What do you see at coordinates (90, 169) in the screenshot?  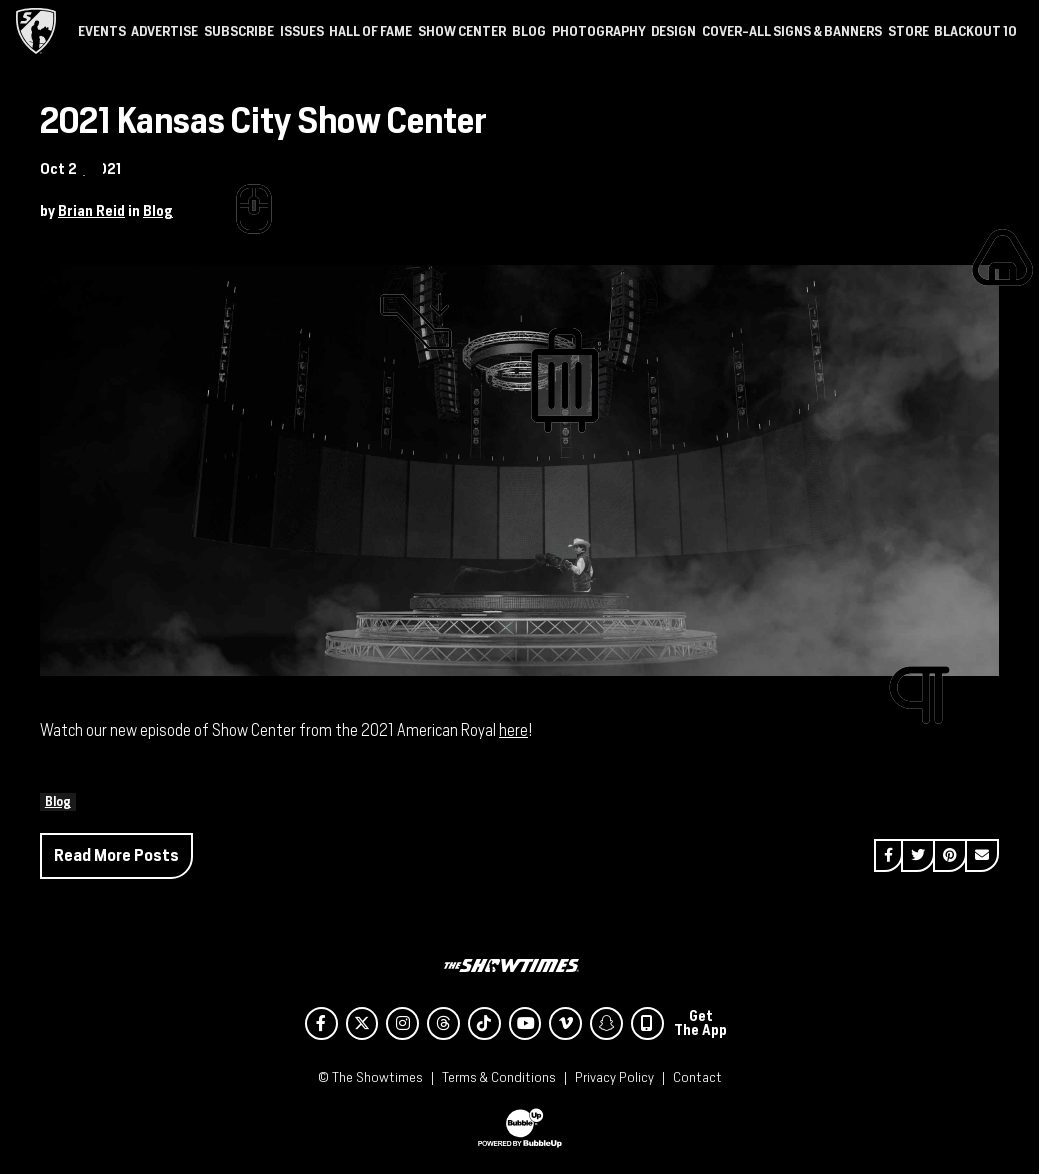 I see `switch to day view in calendar` at bounding box center [90, 169].